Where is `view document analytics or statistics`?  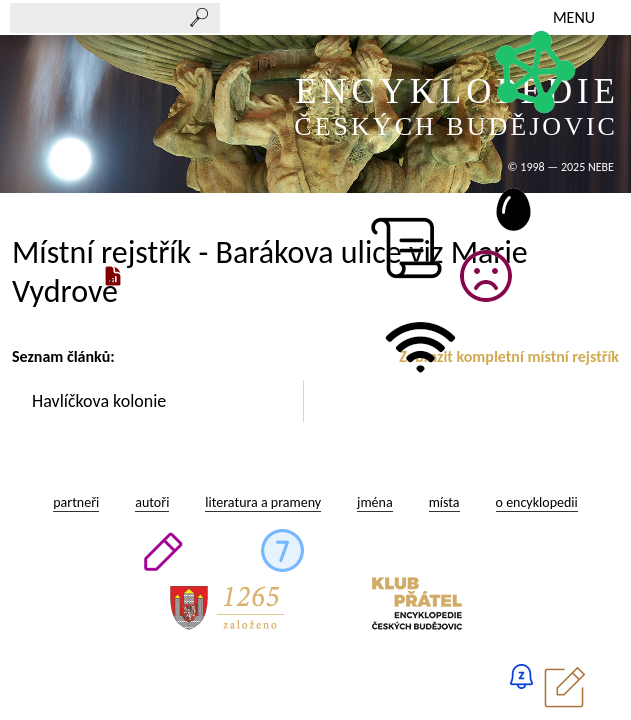
view document analytics or statistics is located at coordinates (113, 276).